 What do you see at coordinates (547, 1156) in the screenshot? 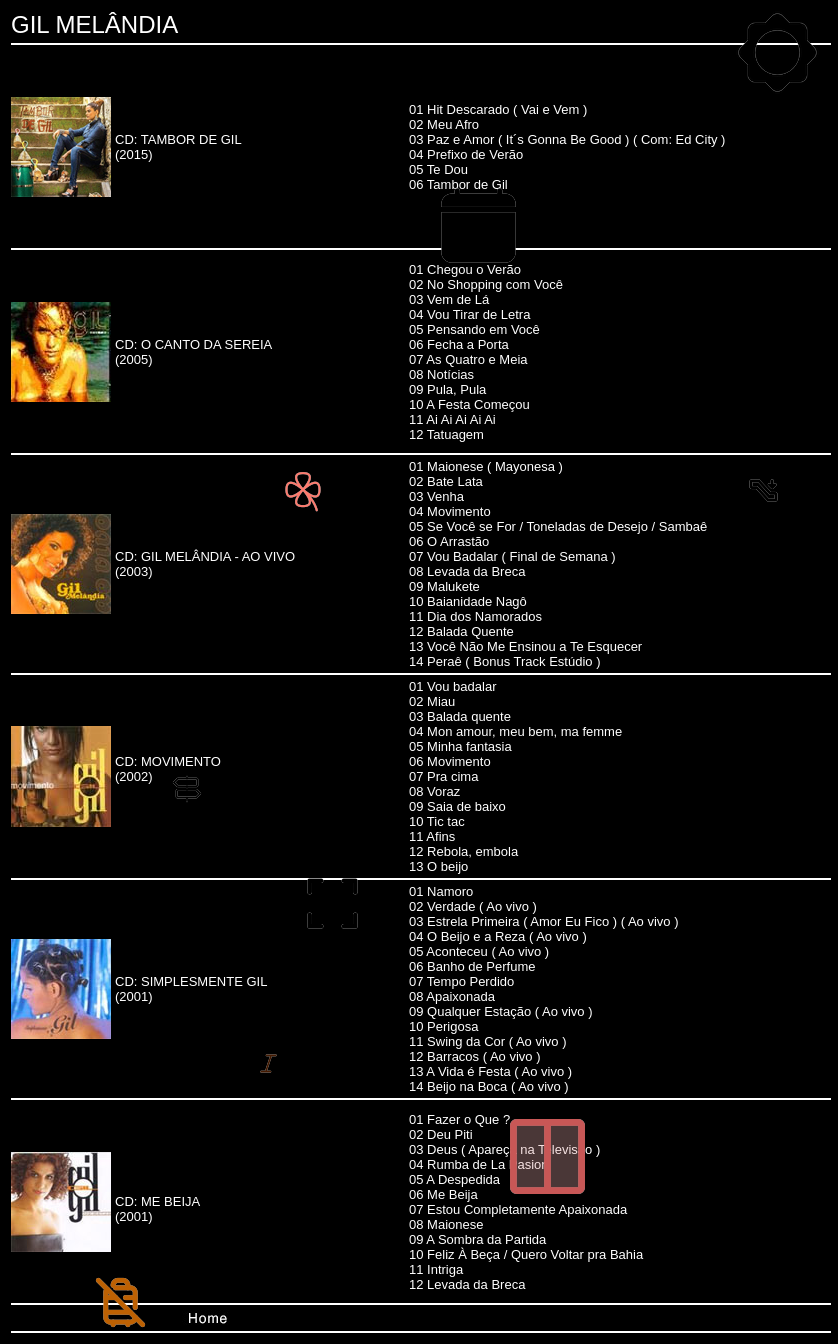
I see `split view horizontally into two panes` at bounding box center [547, 1156].